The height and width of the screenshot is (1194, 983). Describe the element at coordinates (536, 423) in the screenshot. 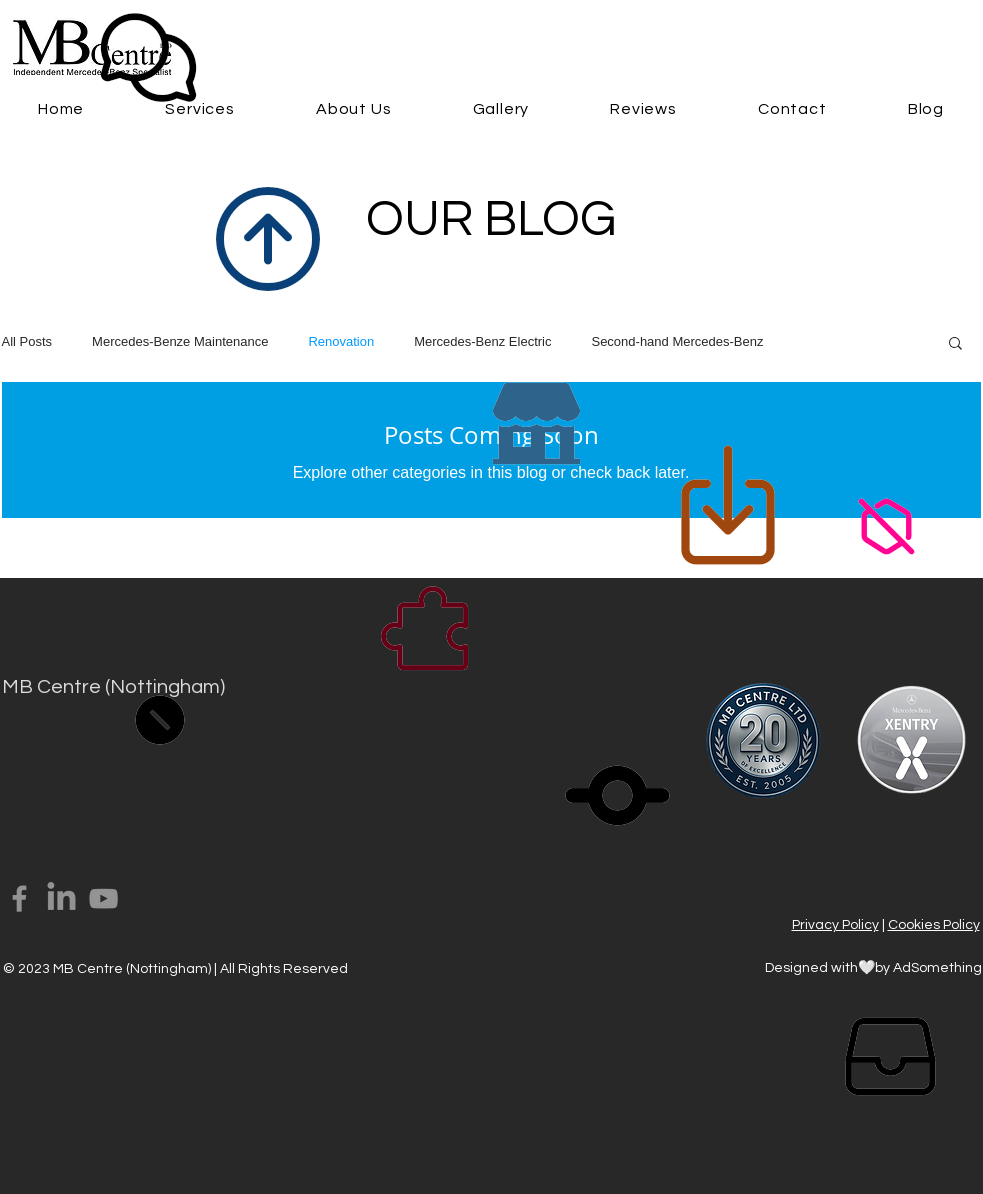

I see `browse or access the marketplace` at that location.